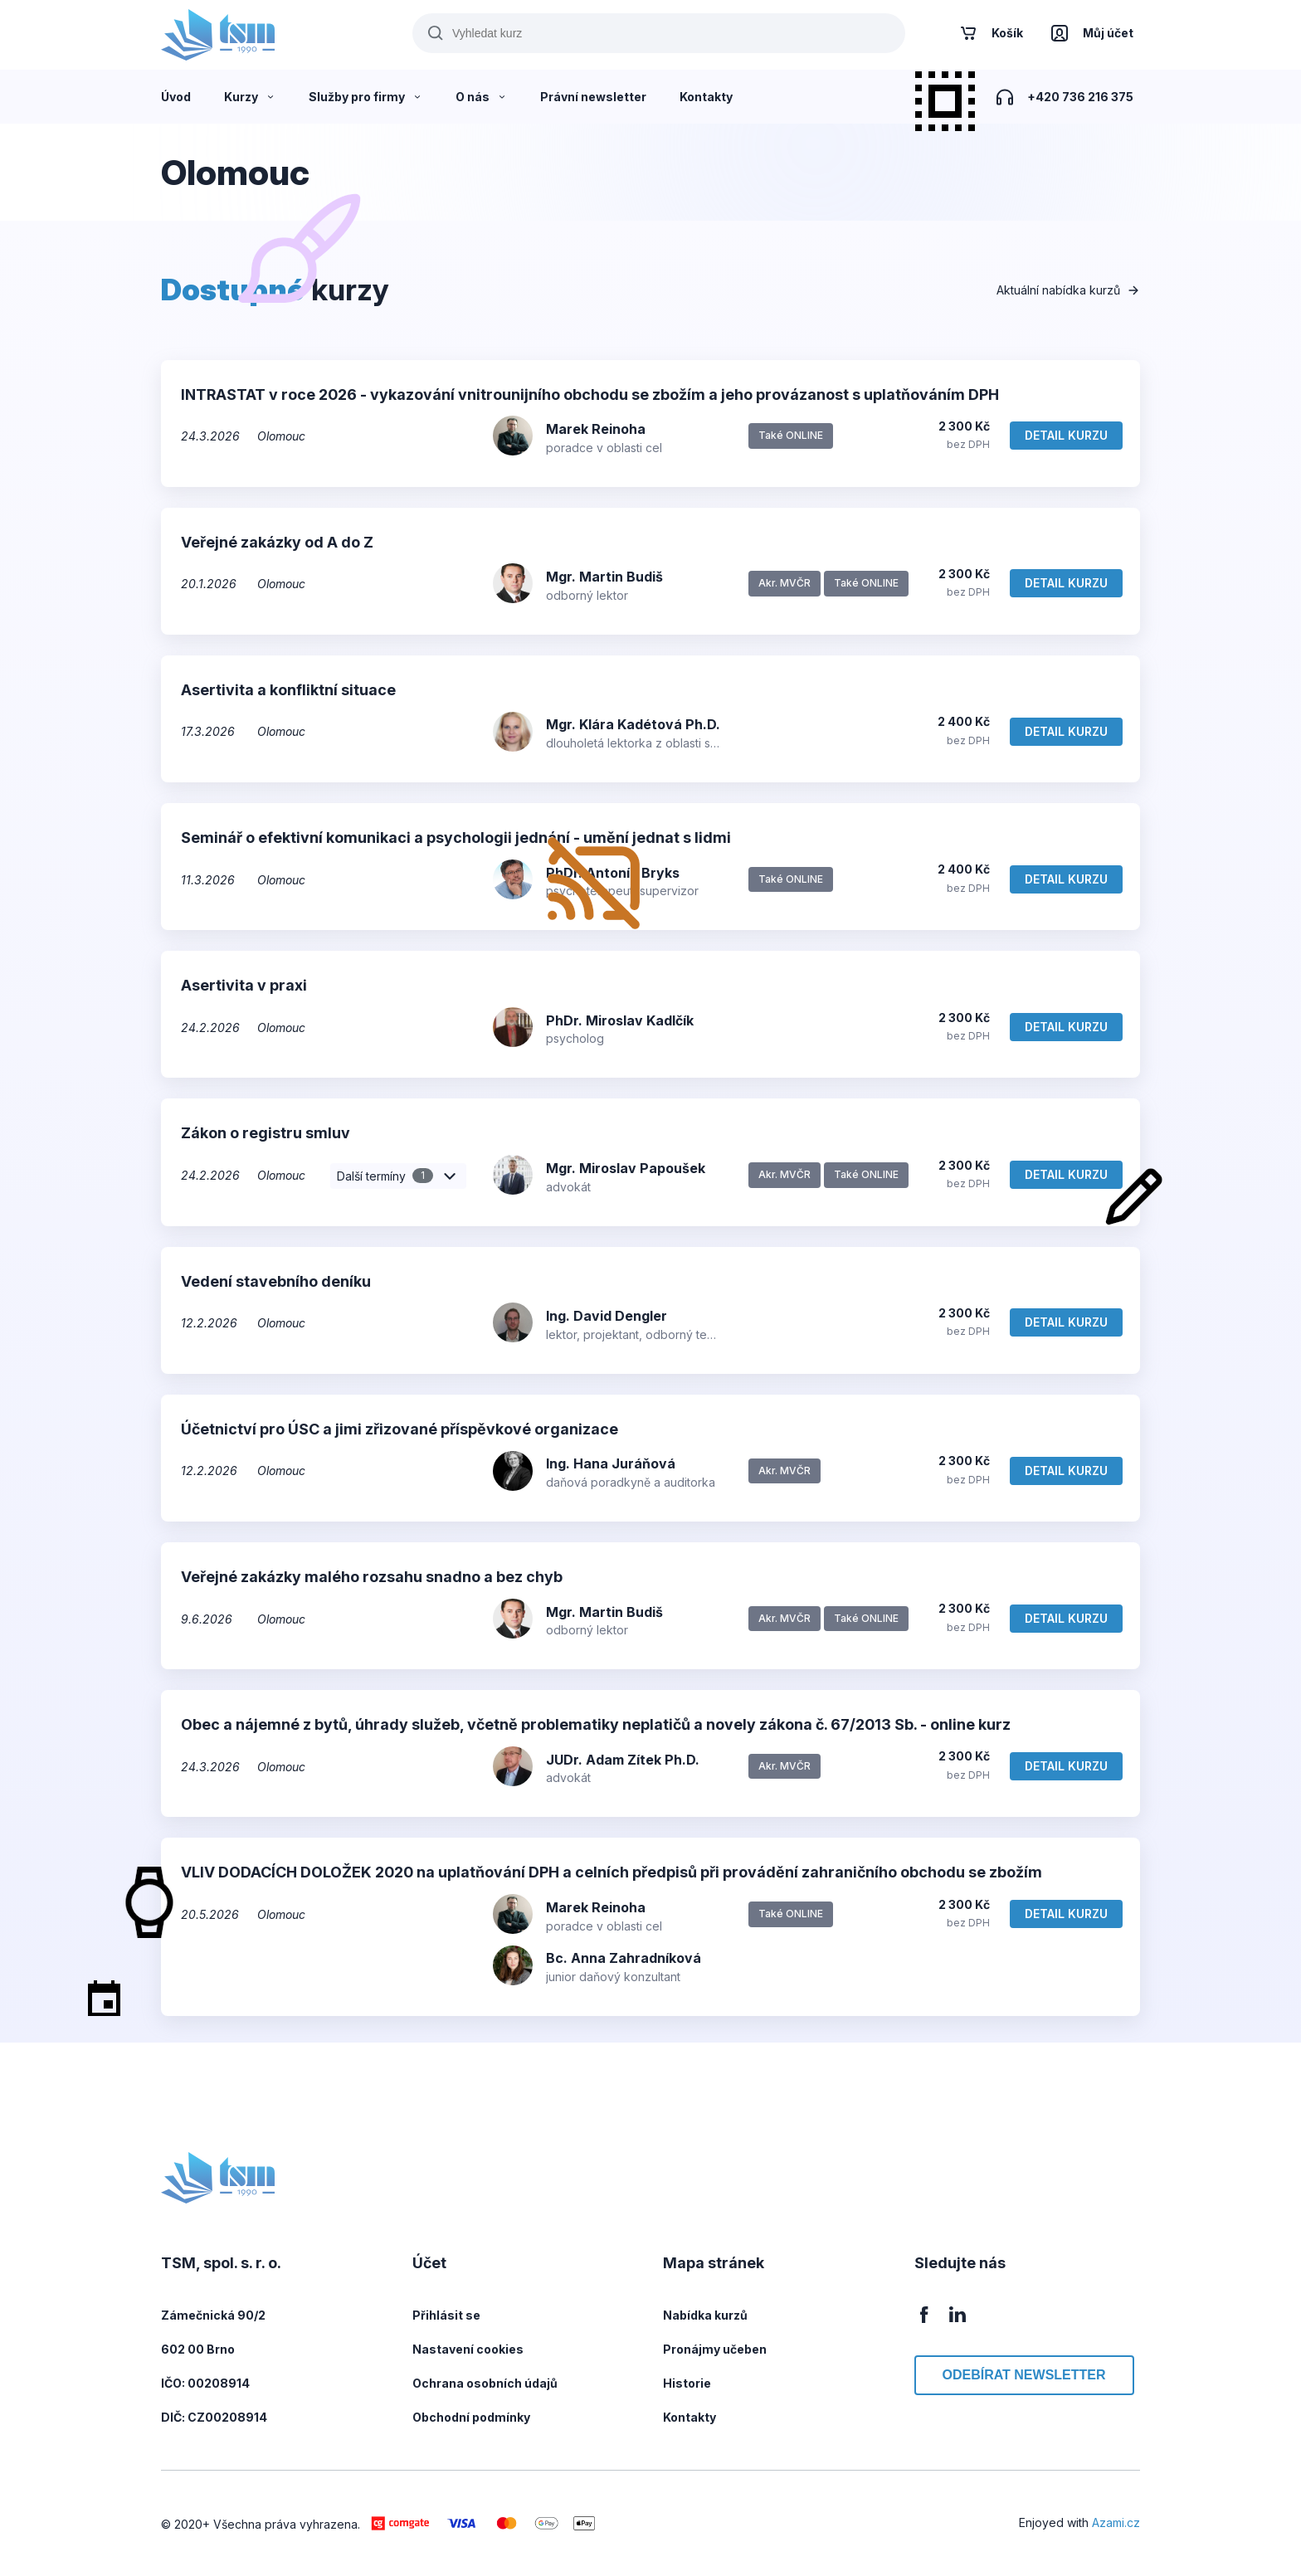 This screenshot has width=1301, height=2576. What do you see at coordinates (1133, 1196) in the screenshot?
I see `edit content or settings` at bounding box center [1133, 1196].